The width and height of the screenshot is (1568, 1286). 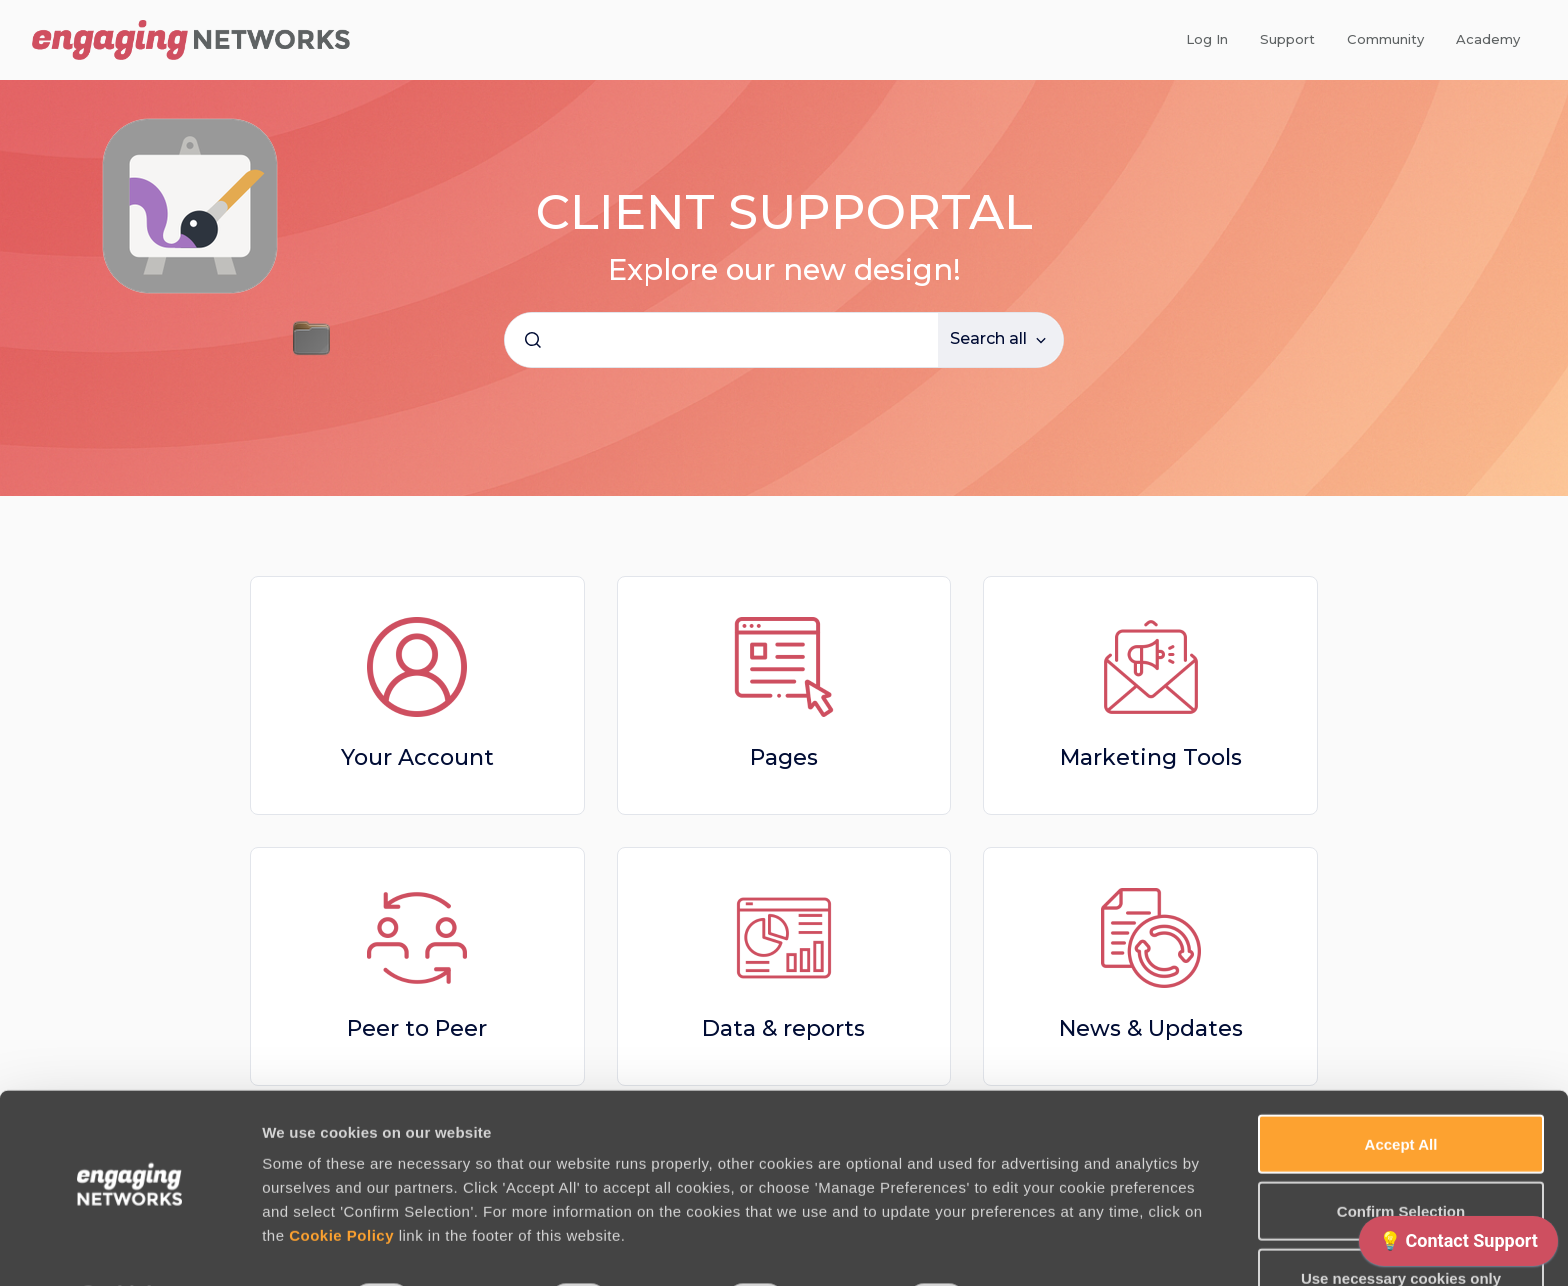 I want to click on open folder to view contents, so click(x=311, y=337).